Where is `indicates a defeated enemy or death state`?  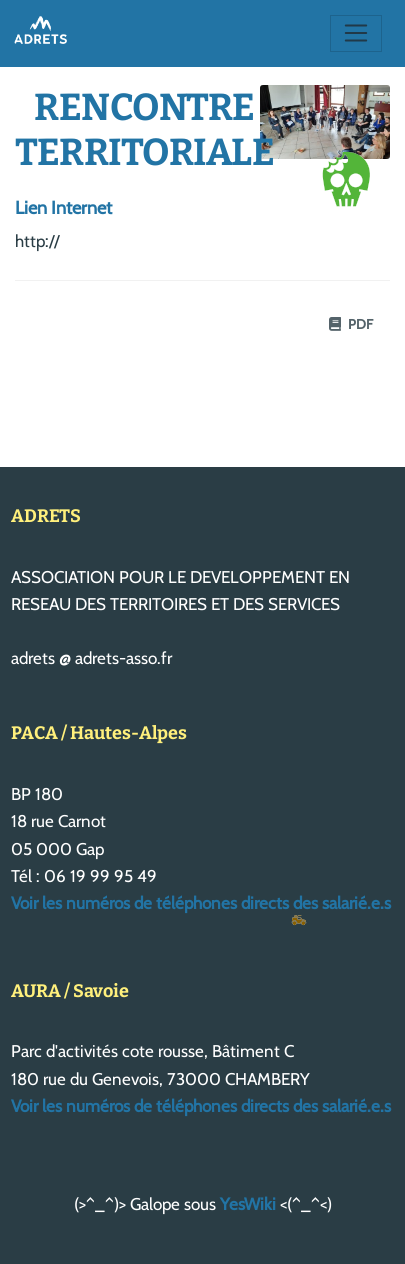
indicates a defeated enemy or death state is located at coordinates (345, 179).